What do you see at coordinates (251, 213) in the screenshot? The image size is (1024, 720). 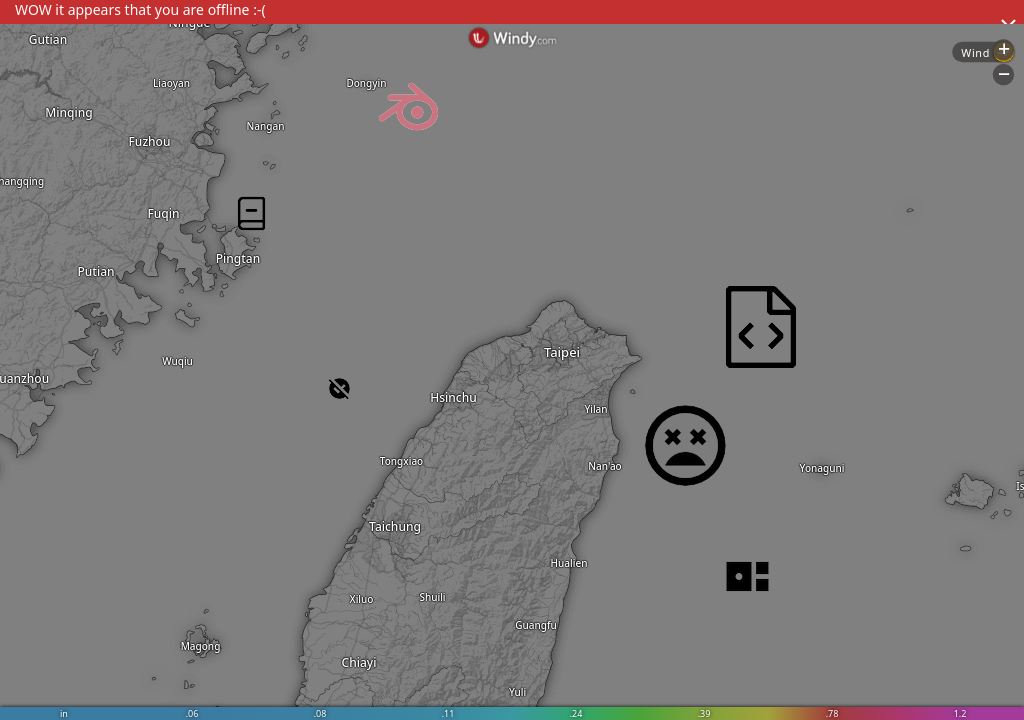 I see `remove a book from your library` at bounding box center [251, 213].